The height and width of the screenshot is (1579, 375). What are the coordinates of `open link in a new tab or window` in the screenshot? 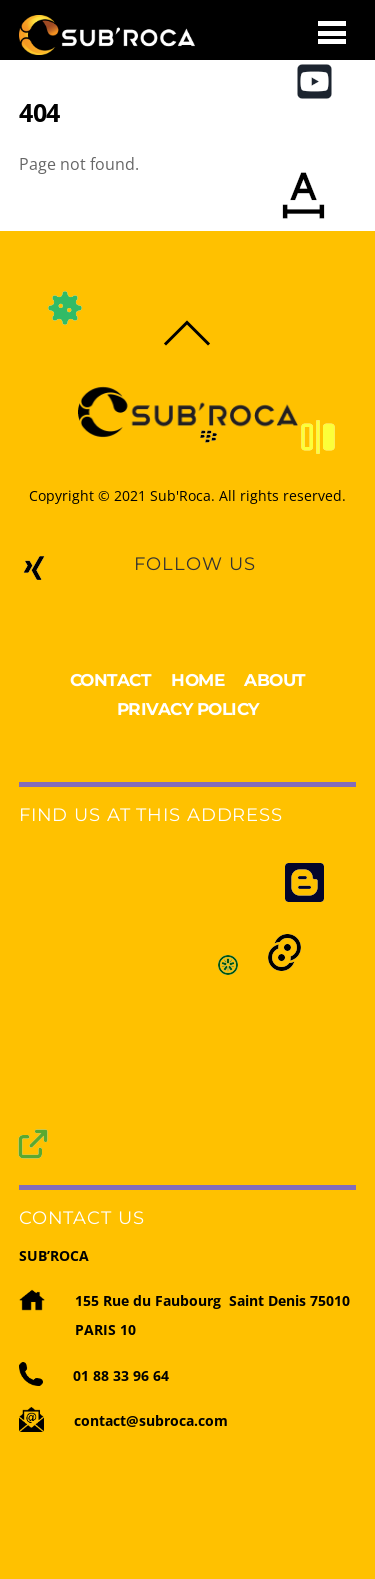 It's located at (33, 1144).